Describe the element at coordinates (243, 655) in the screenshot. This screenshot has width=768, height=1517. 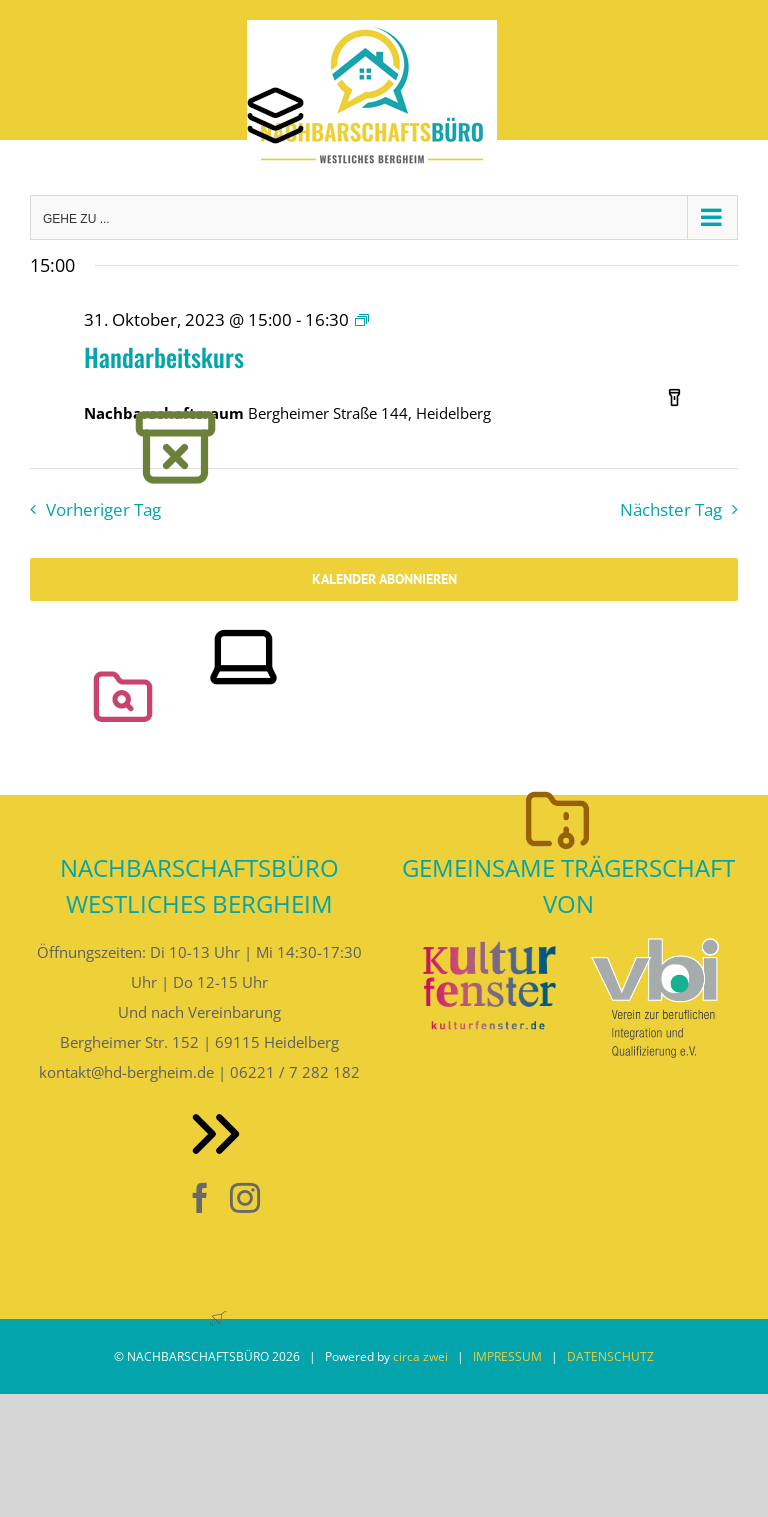
I see `switch to desktop view` at that location.